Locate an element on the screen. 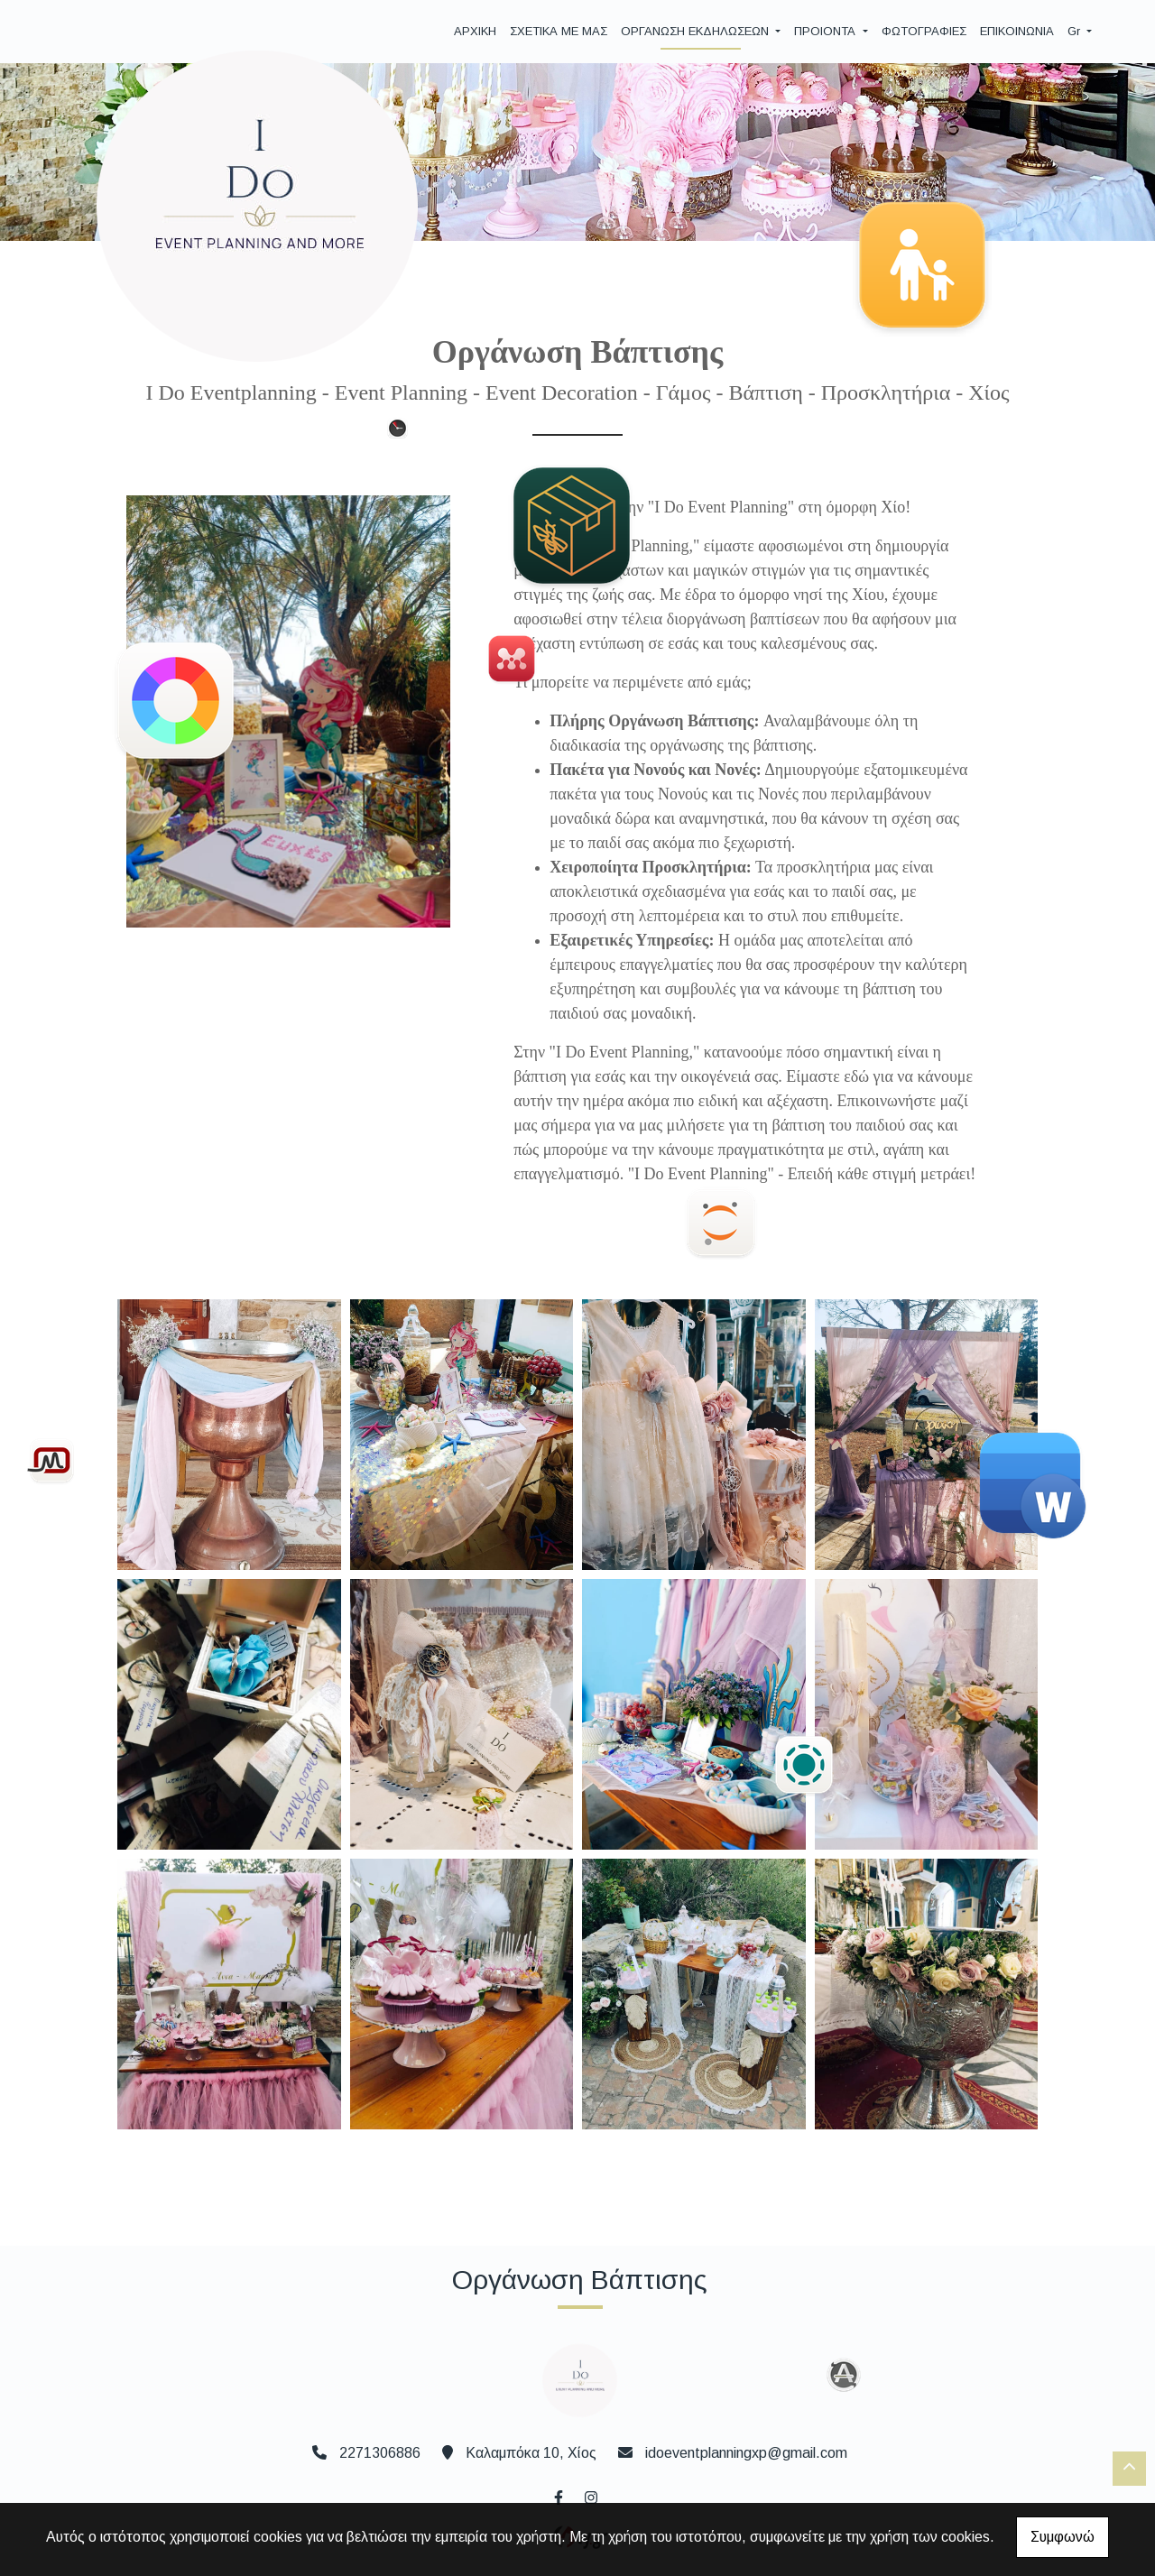 This screenshot has width=1155, height=2576. open gnome evolution calendar alarm notifications is located at coordinates (397, 428).